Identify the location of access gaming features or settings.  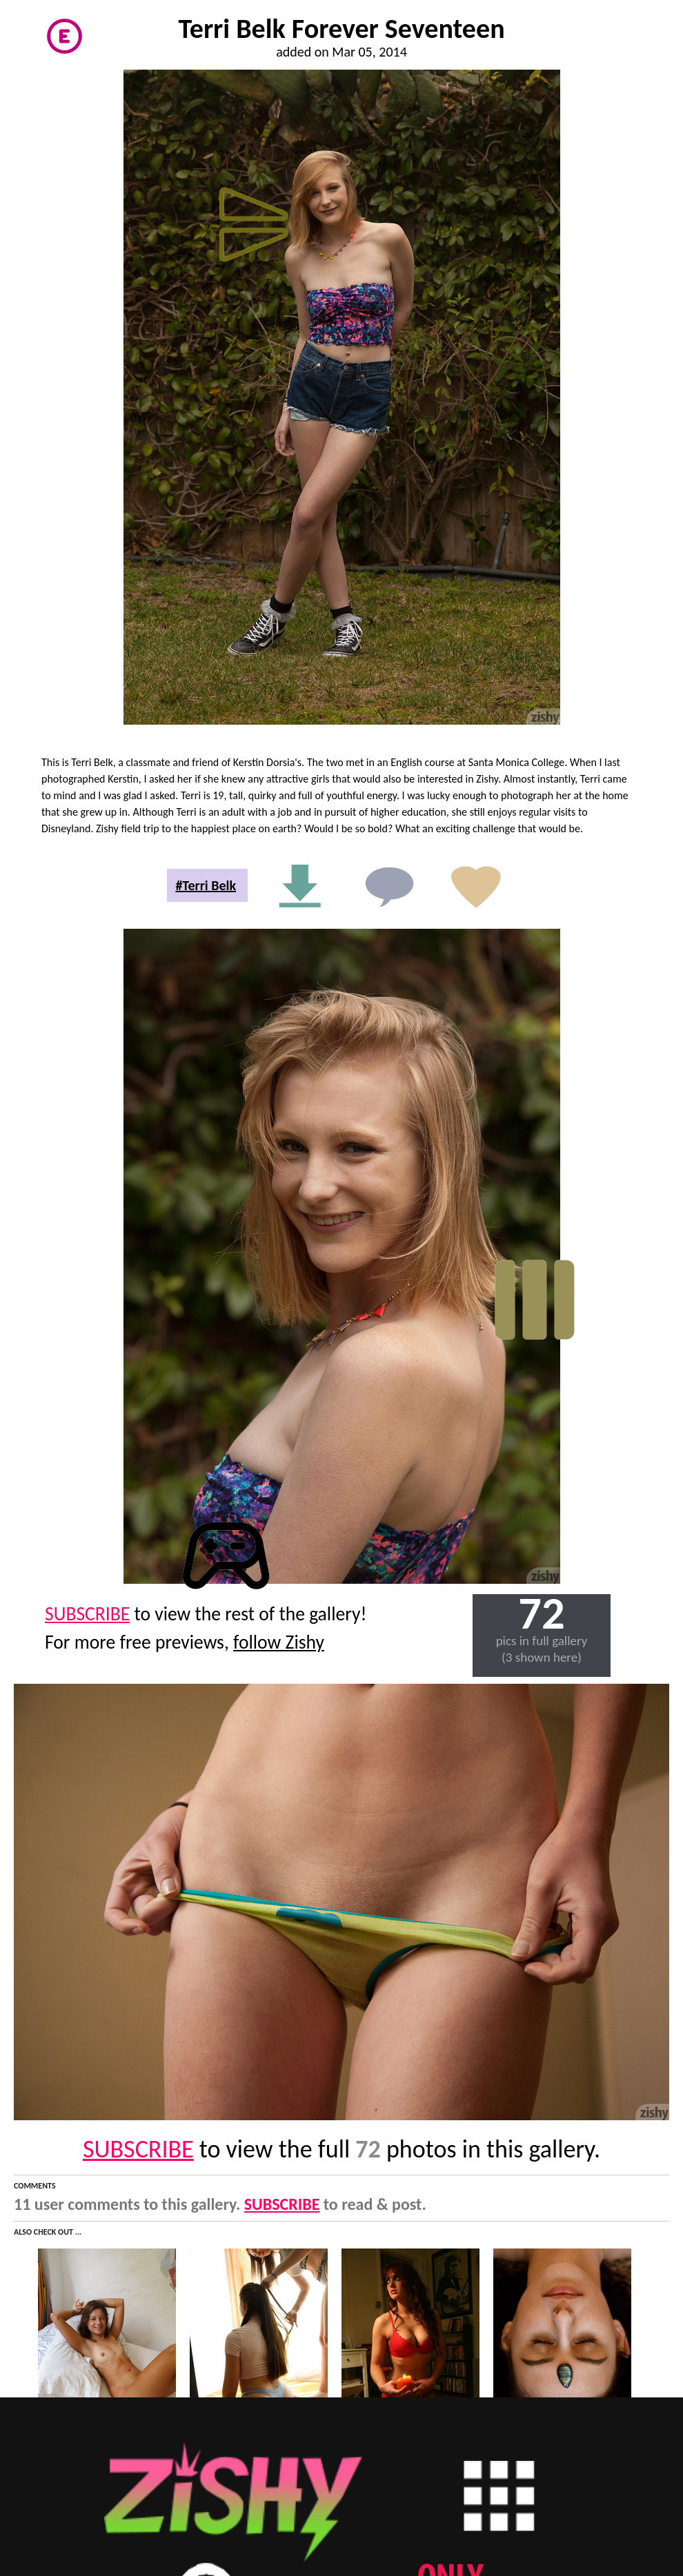
(226, 1553).